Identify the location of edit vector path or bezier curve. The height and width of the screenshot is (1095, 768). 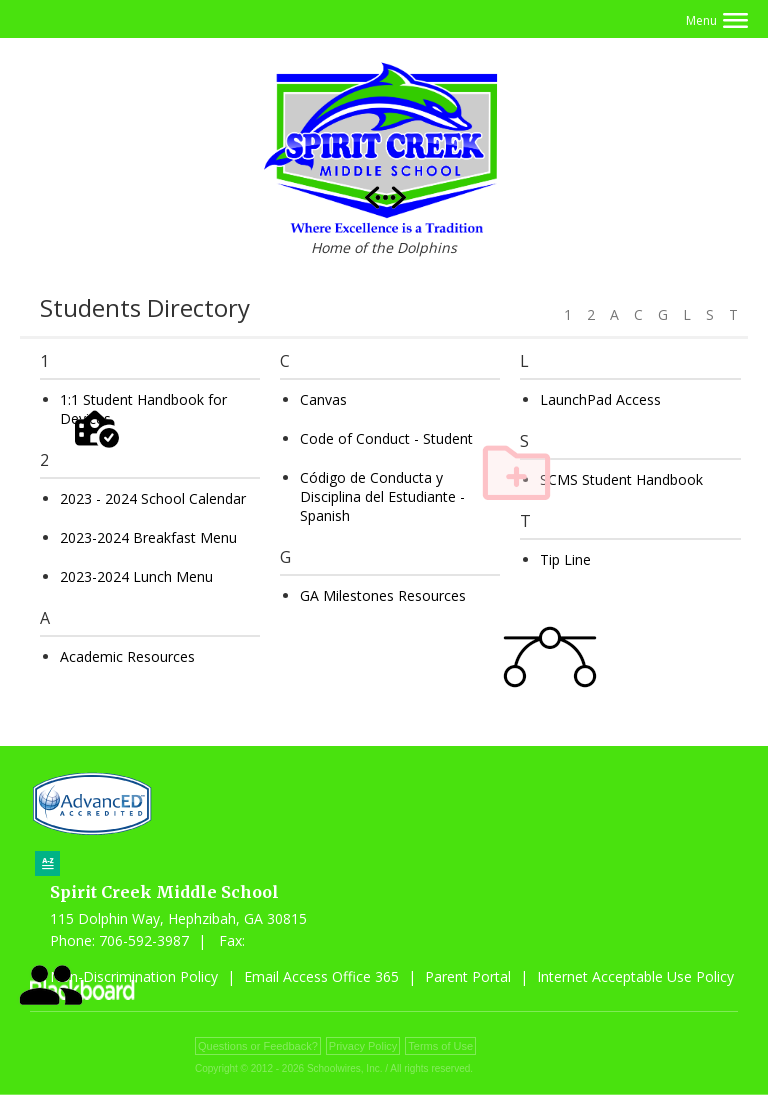
(550, 657).